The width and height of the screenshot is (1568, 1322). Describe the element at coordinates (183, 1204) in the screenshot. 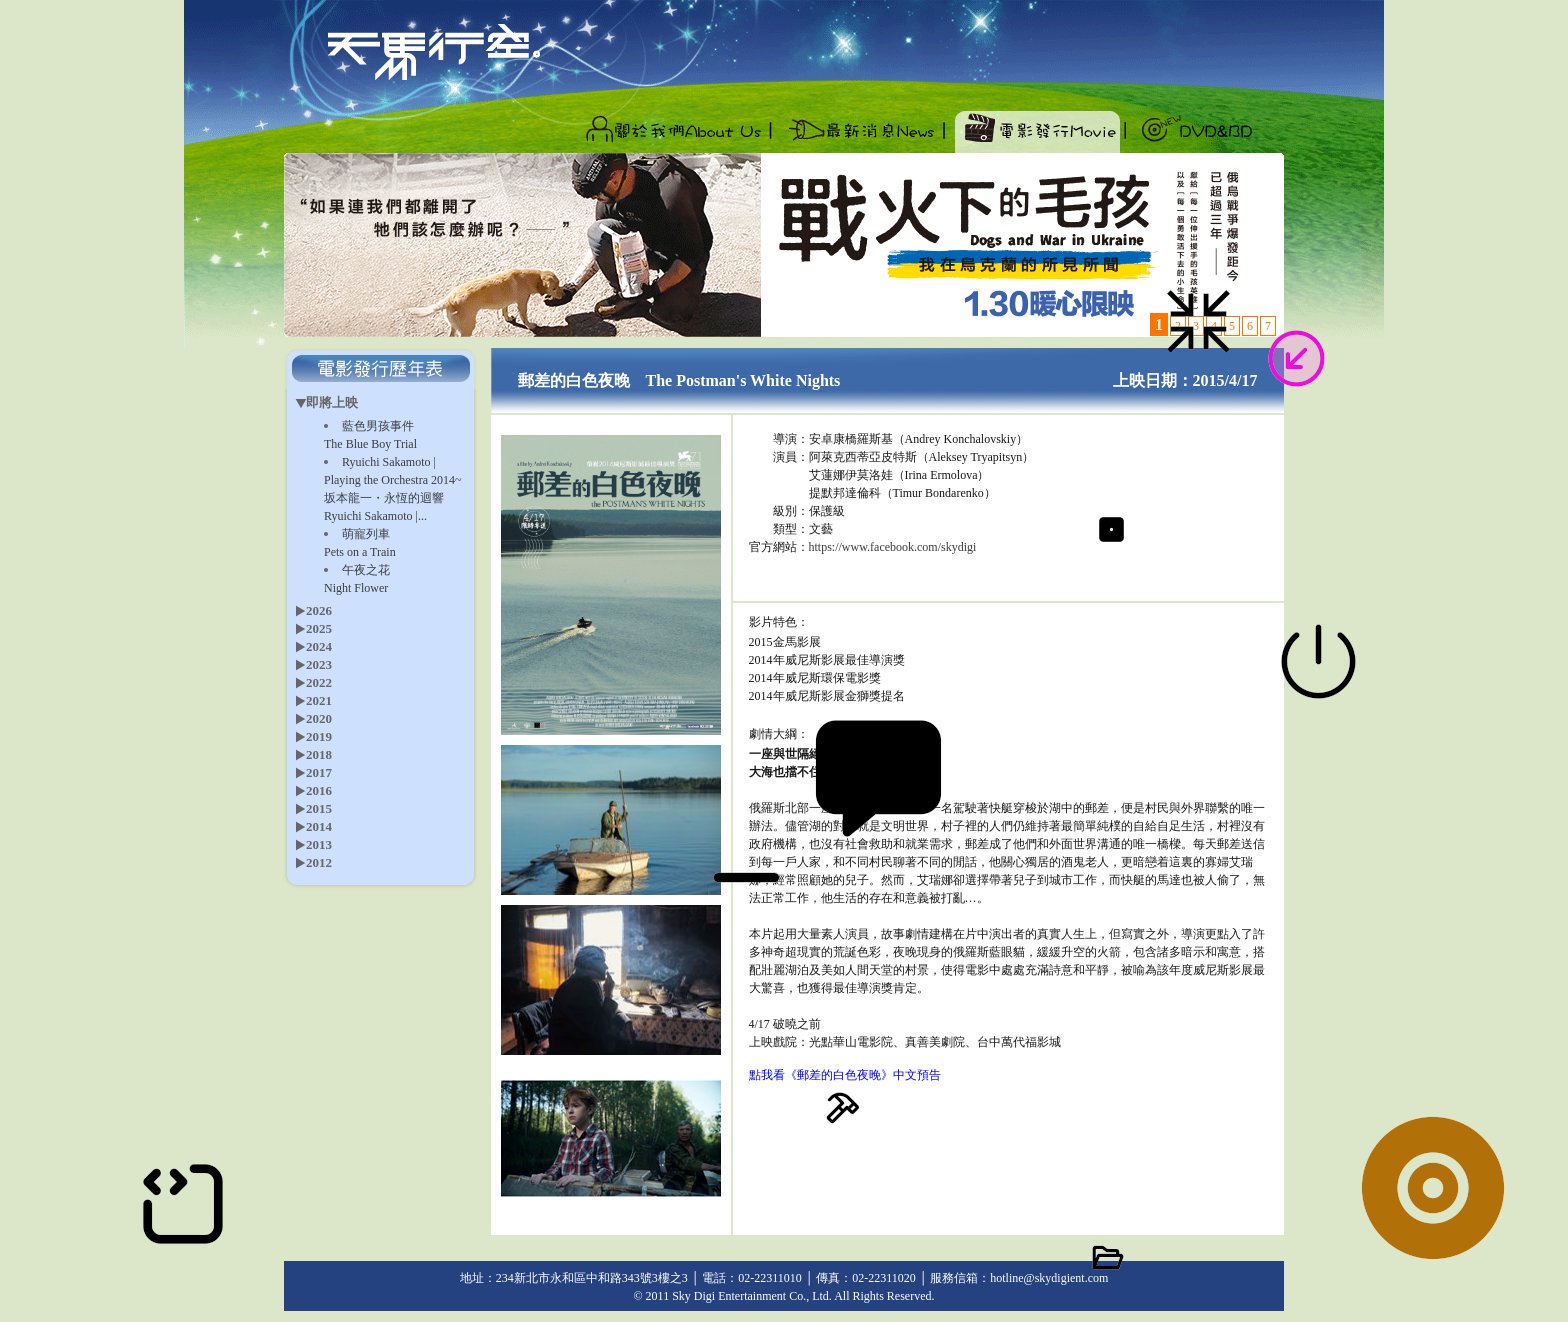

I see `view source code` at that location.